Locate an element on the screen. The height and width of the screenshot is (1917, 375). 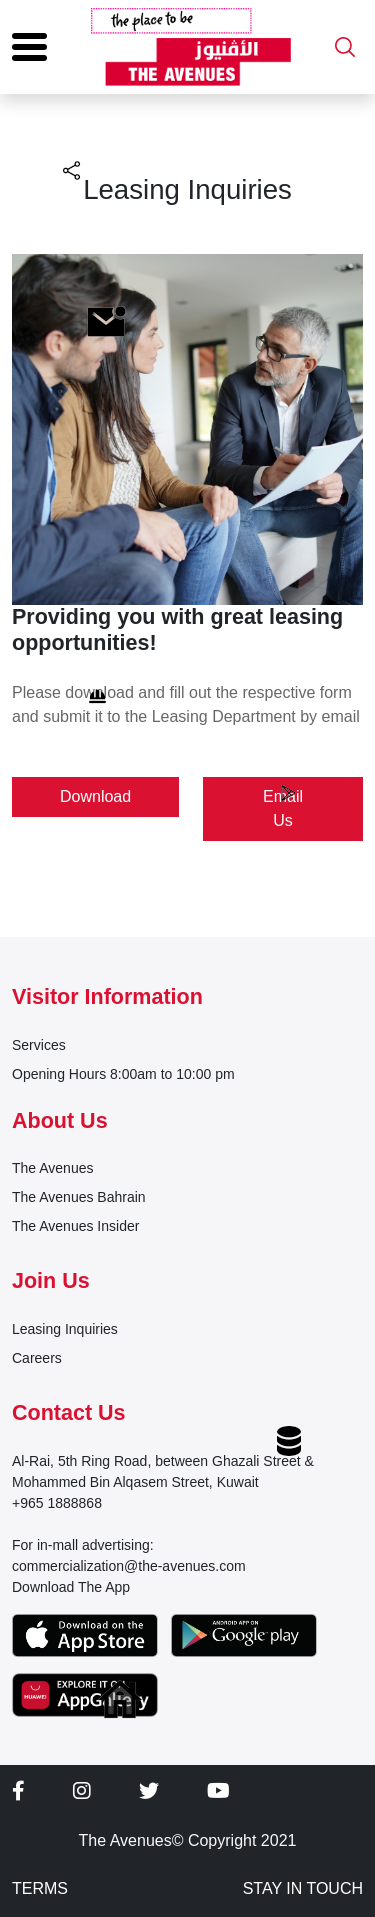
open google play store is located at coordinates (287, 793).